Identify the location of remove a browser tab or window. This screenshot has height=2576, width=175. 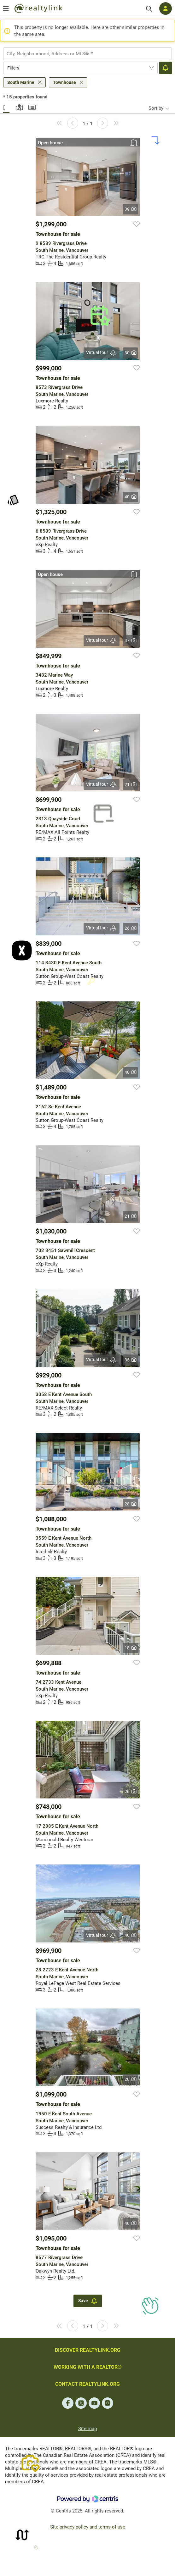
(102, 813).